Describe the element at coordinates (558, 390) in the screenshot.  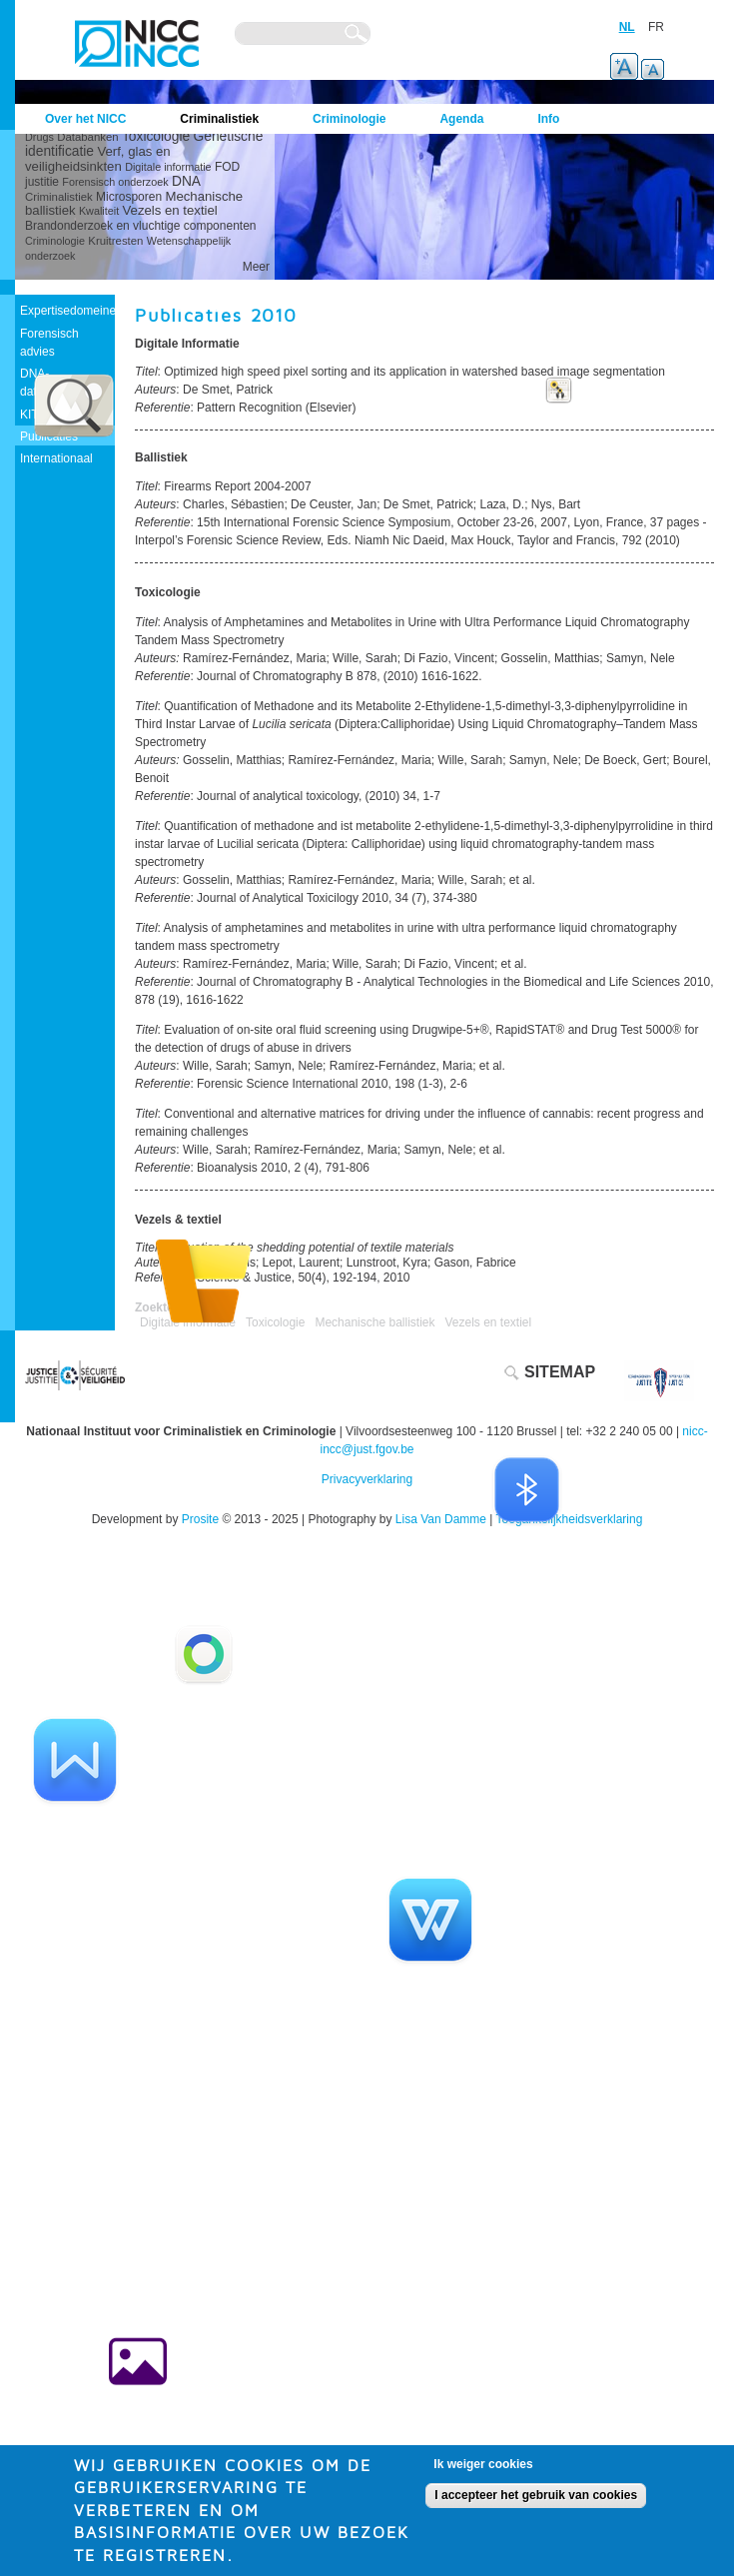
I see `open GNOME Builder development environment` at that location.